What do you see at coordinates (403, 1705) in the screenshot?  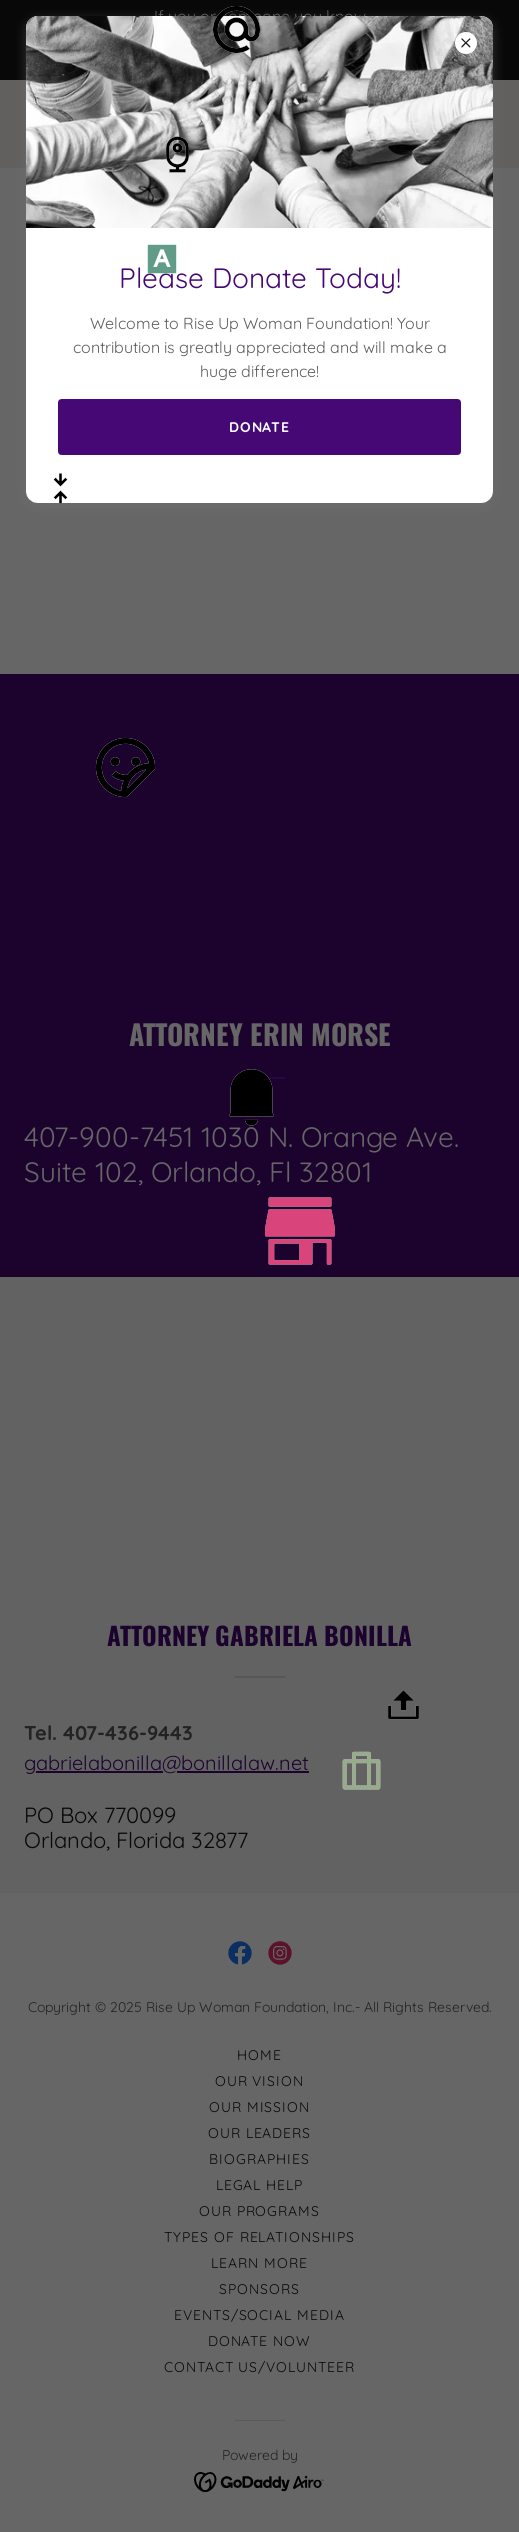 I see `upload a file or document` at bounding box center [403, 1705].